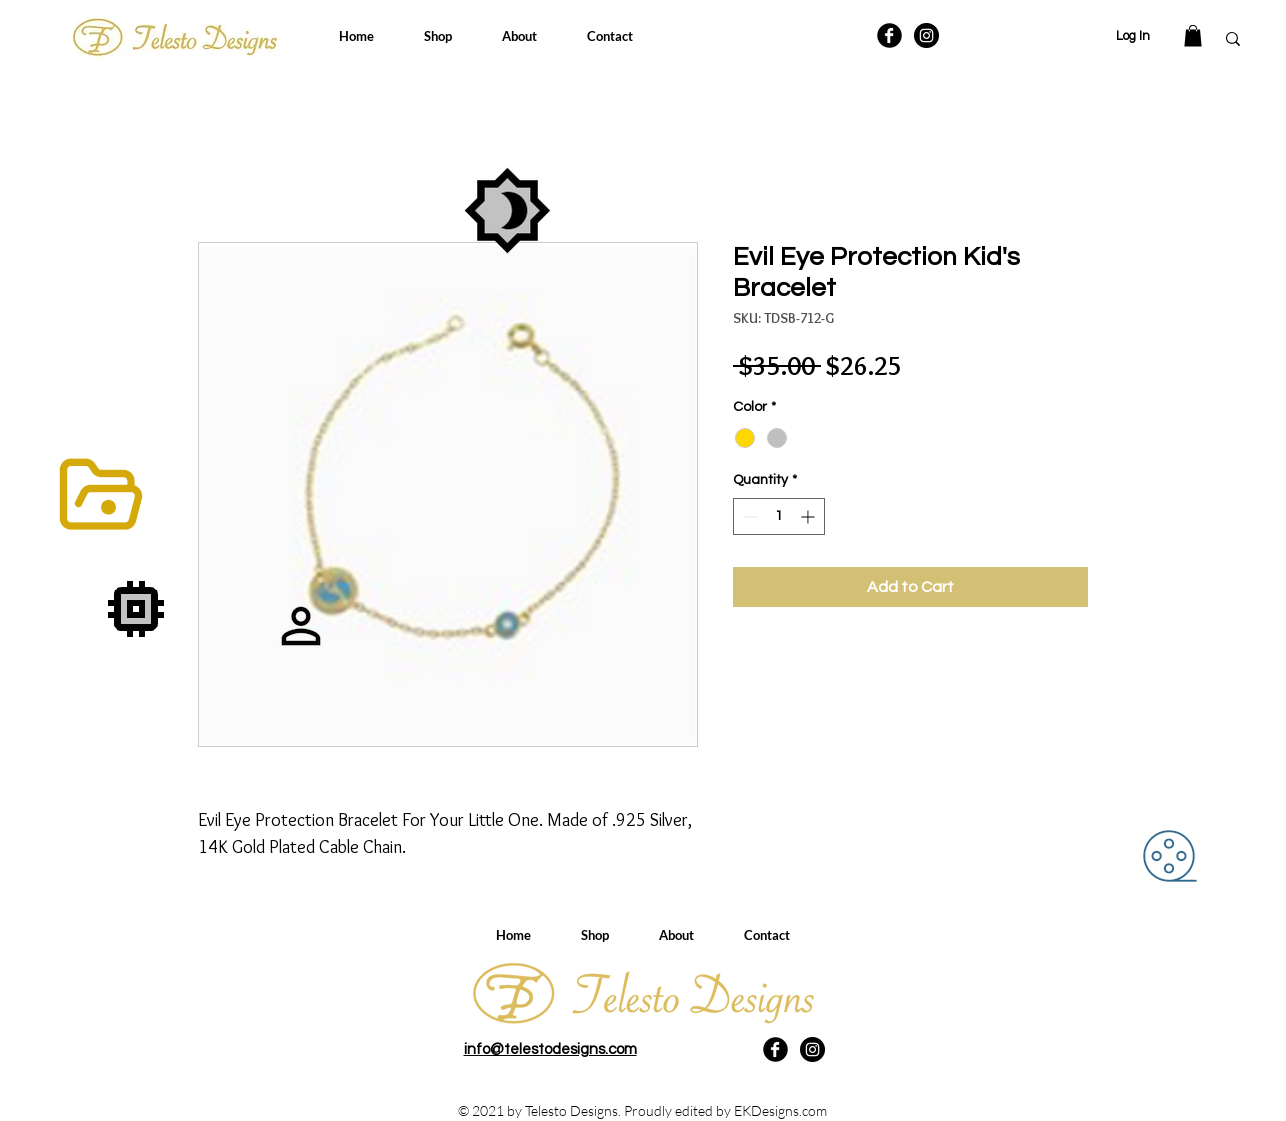 The image size is (1286, 1121). What do you see at coordinates (101, 496) in the screenshot?
I see `indicates an open folder with new or unread content` at bounding box center [101, 496].